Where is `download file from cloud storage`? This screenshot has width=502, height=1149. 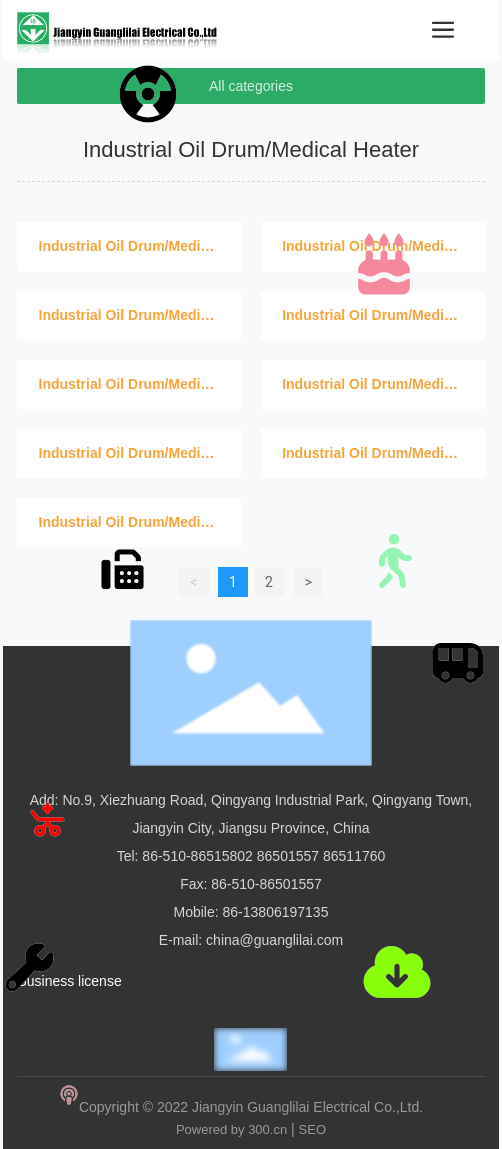 download file from cloud storage is located at coordinates (397, 972).